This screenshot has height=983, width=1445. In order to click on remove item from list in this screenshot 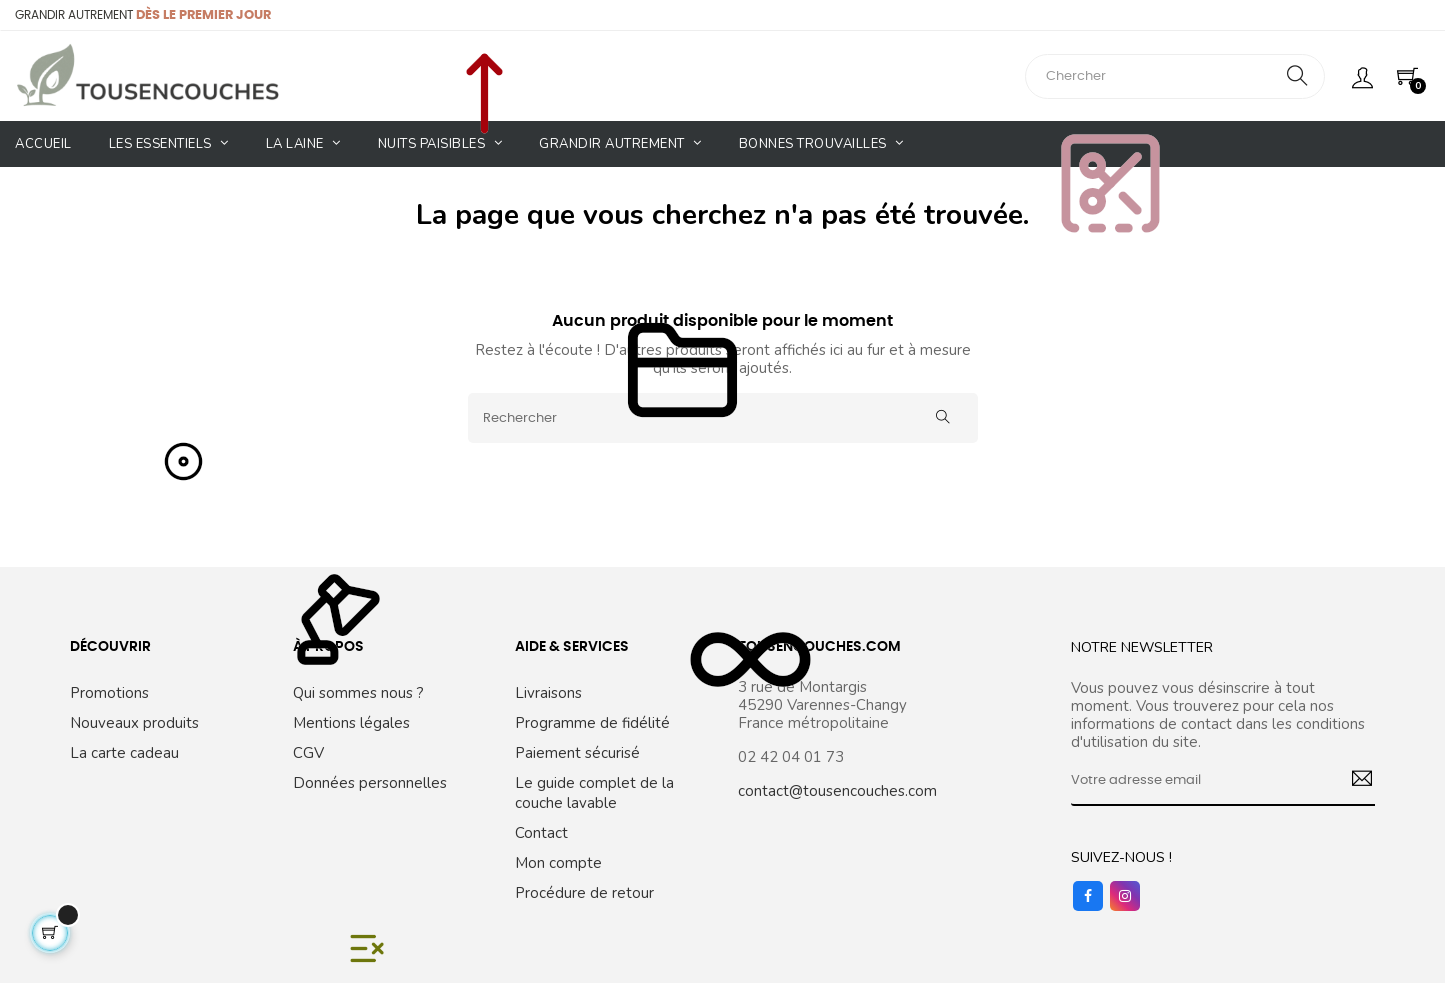, I will do `click(367, 948)`.